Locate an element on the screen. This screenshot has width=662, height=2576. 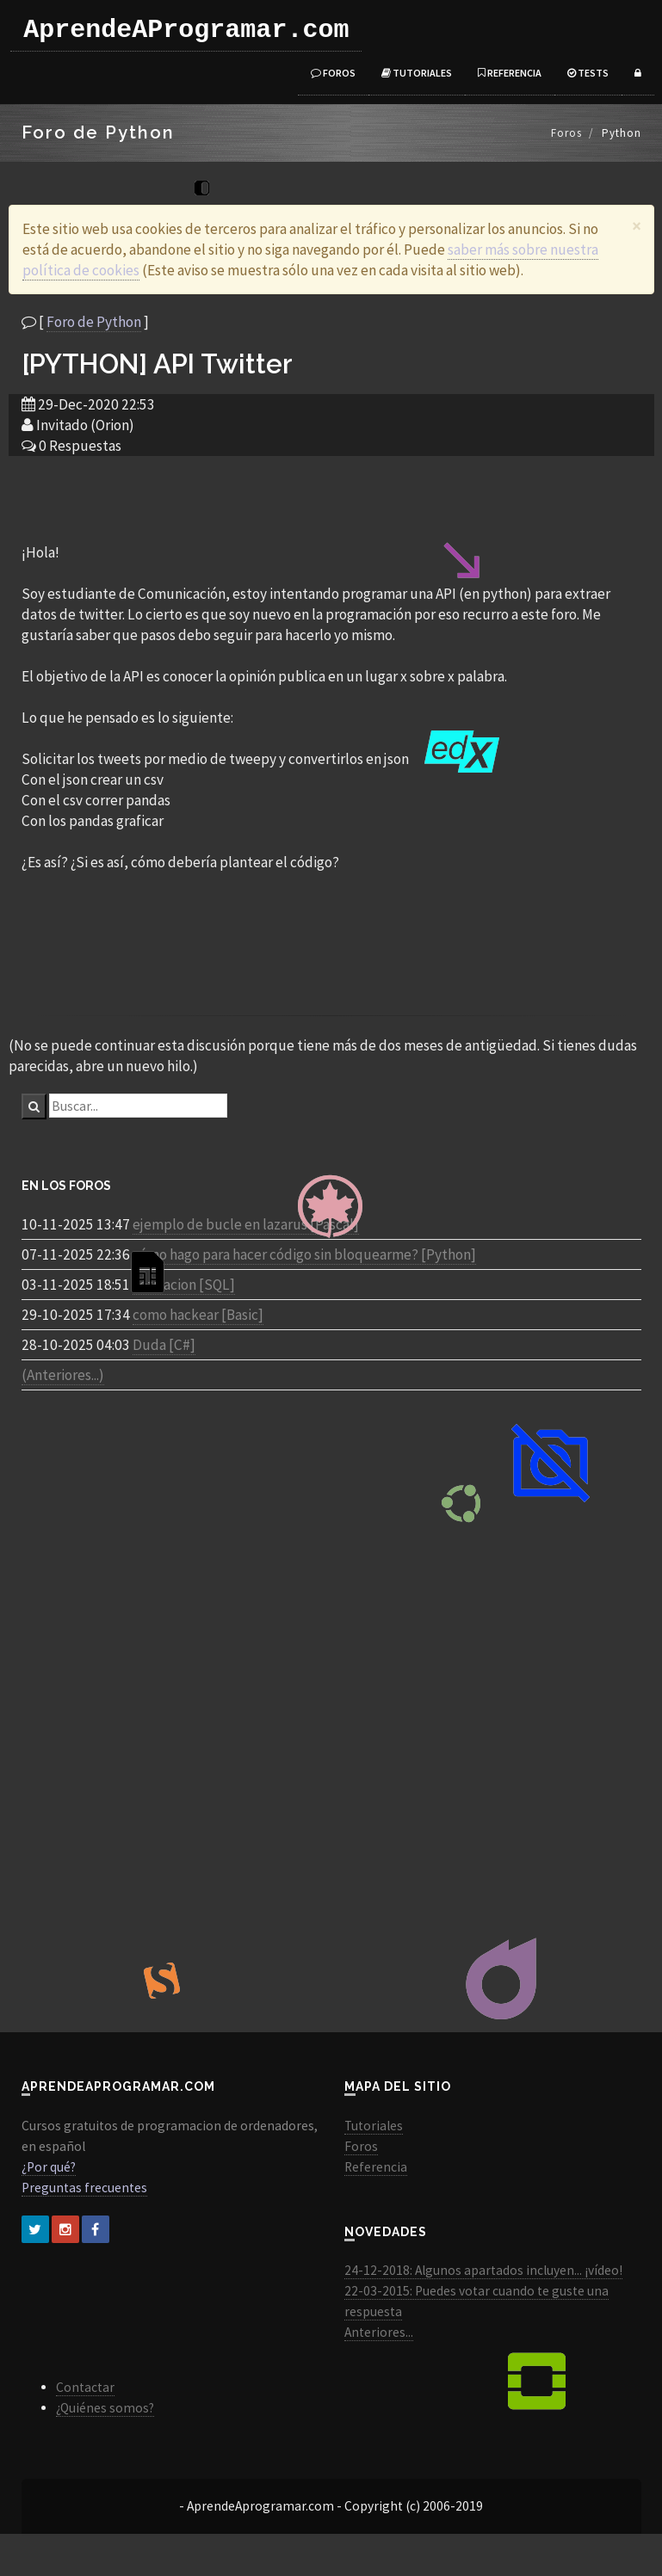
openstack cloud platform logo is located at coordinates (536, 2381).